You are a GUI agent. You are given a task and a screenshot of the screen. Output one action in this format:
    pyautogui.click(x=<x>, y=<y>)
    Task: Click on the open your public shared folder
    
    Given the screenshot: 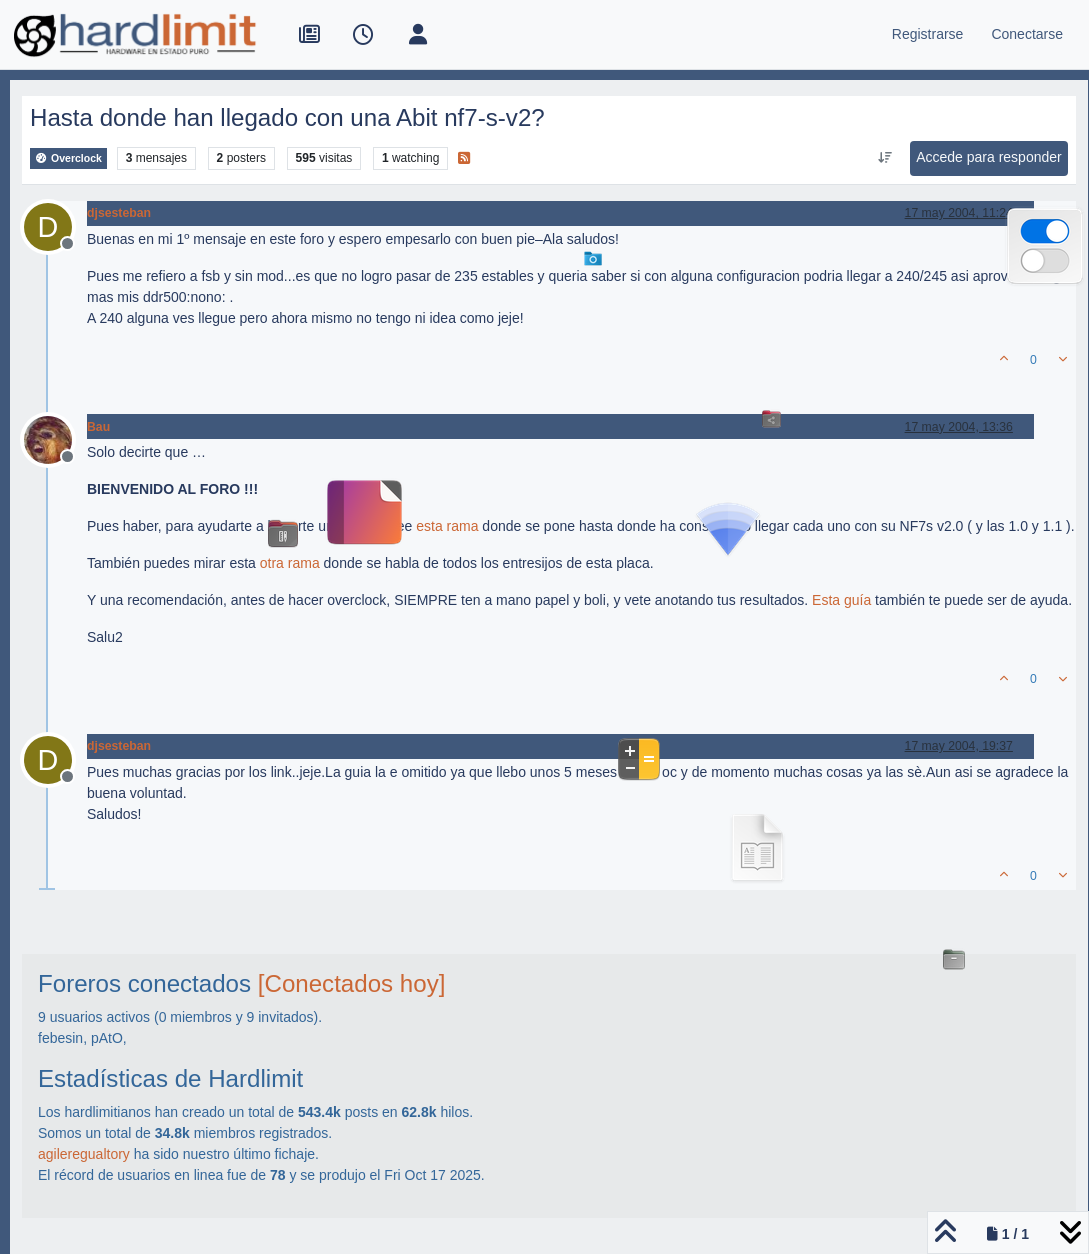 What is the action you would take?
    pyautogui.click(x=771, y=418)
    